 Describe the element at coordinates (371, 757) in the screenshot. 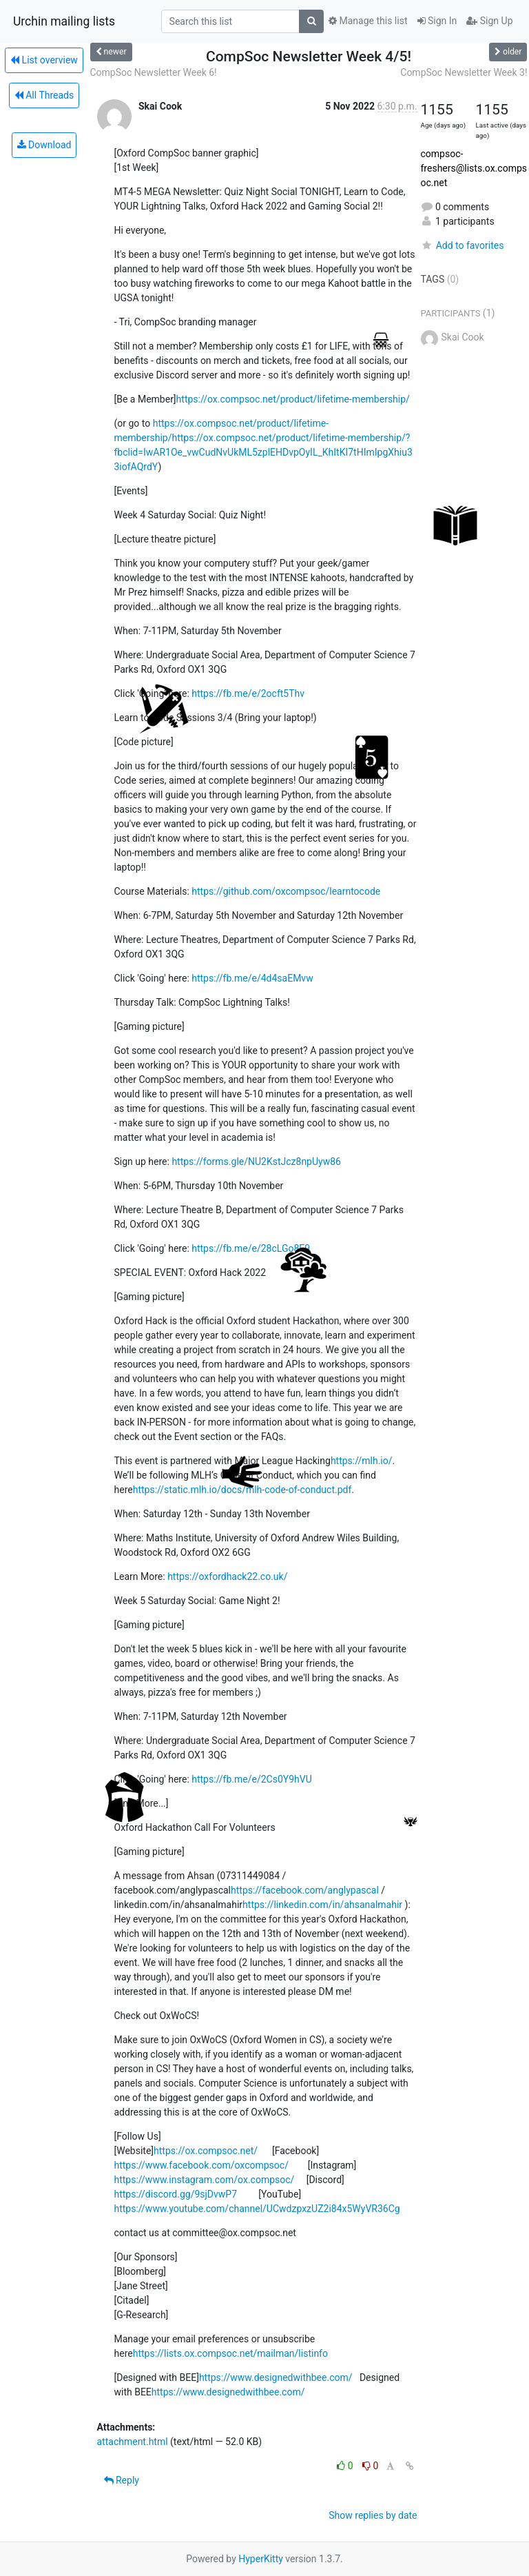

I see `five of spades playing card` at that location.